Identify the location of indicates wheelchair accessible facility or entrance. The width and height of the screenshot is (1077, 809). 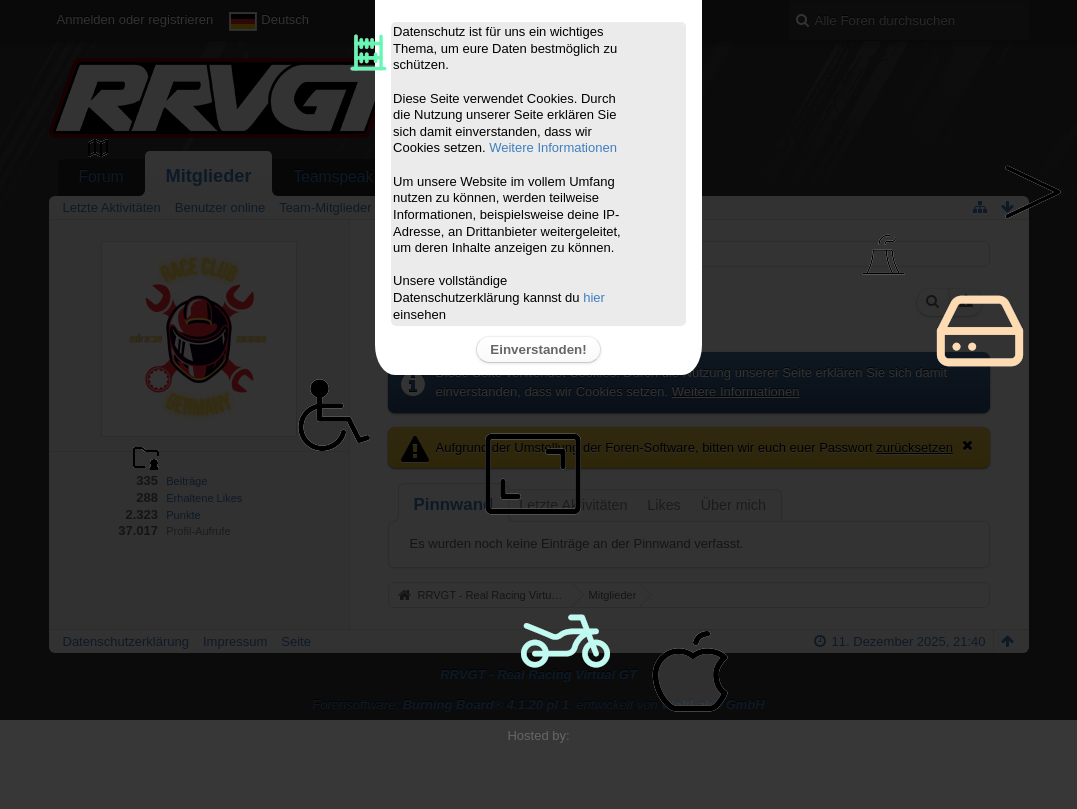
(327, 416).